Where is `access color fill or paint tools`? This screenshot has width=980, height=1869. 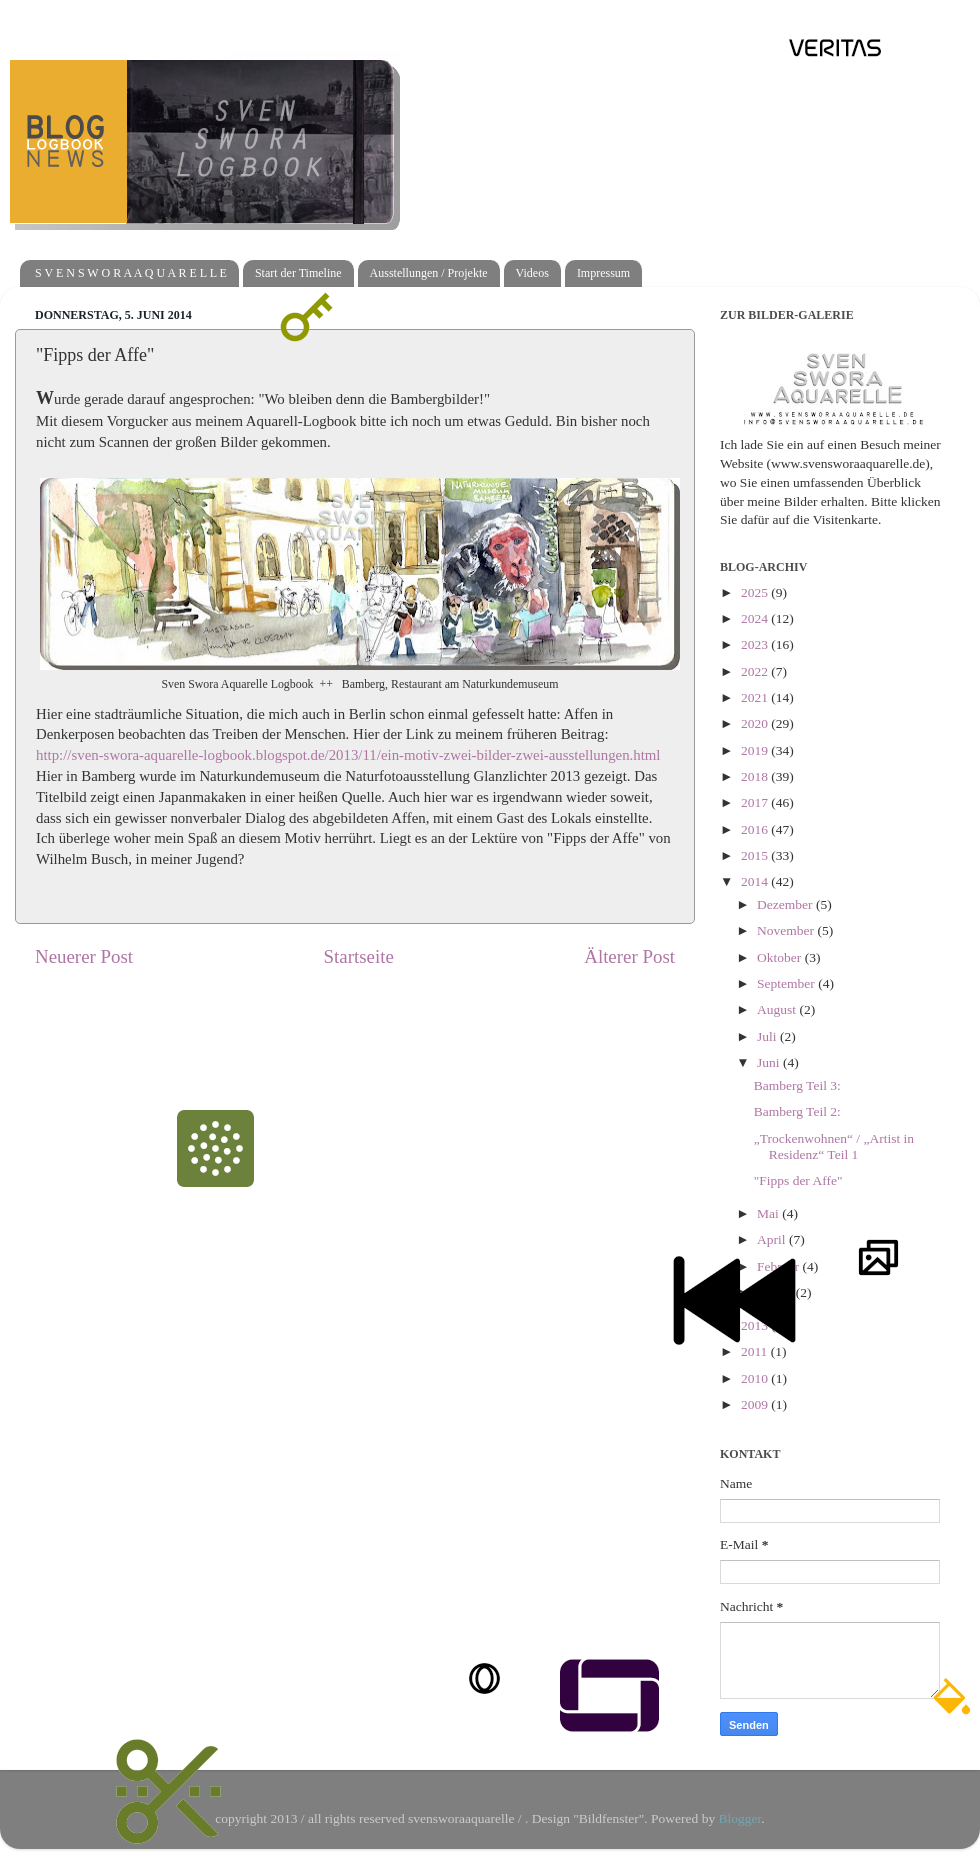
access color fill or paint tools is located at coordinates (951, 1696).